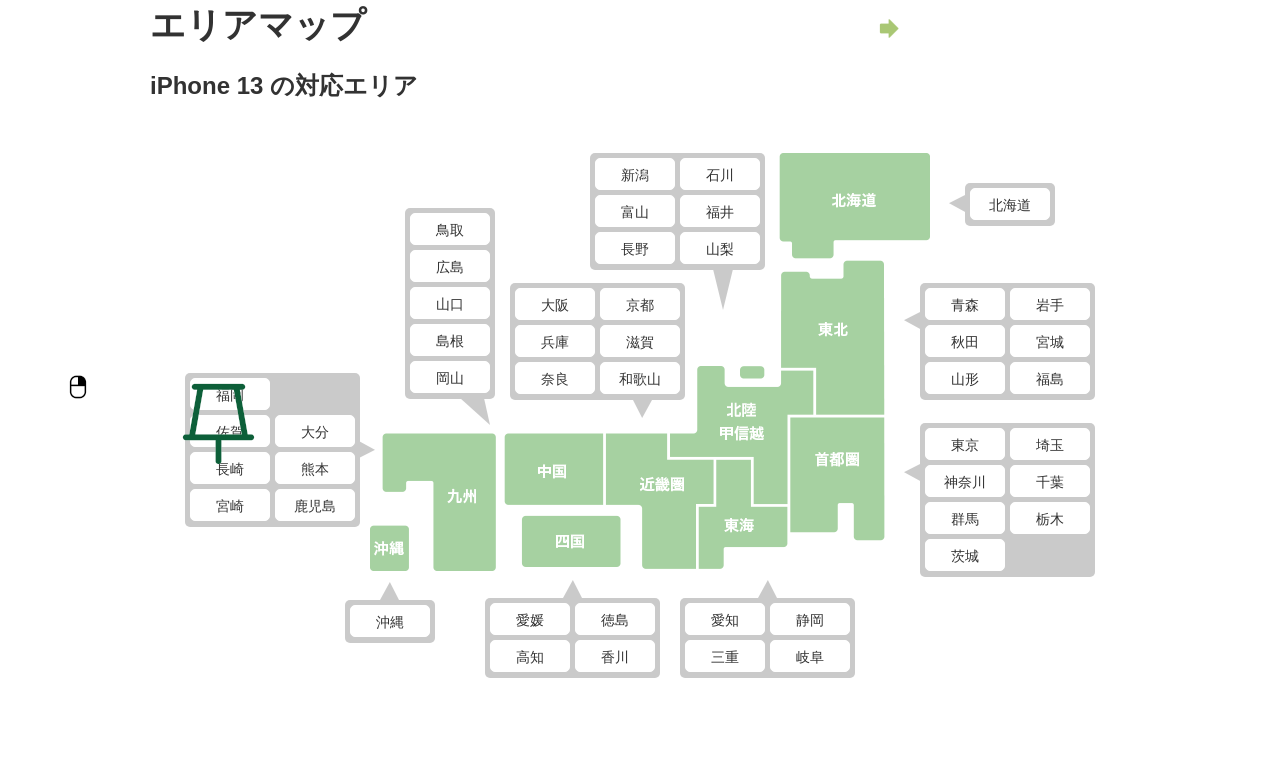  What do you see at coordinates (78, 387) in the screenshot?
I see `right-click action indicator` at bounding box center [78, 387].